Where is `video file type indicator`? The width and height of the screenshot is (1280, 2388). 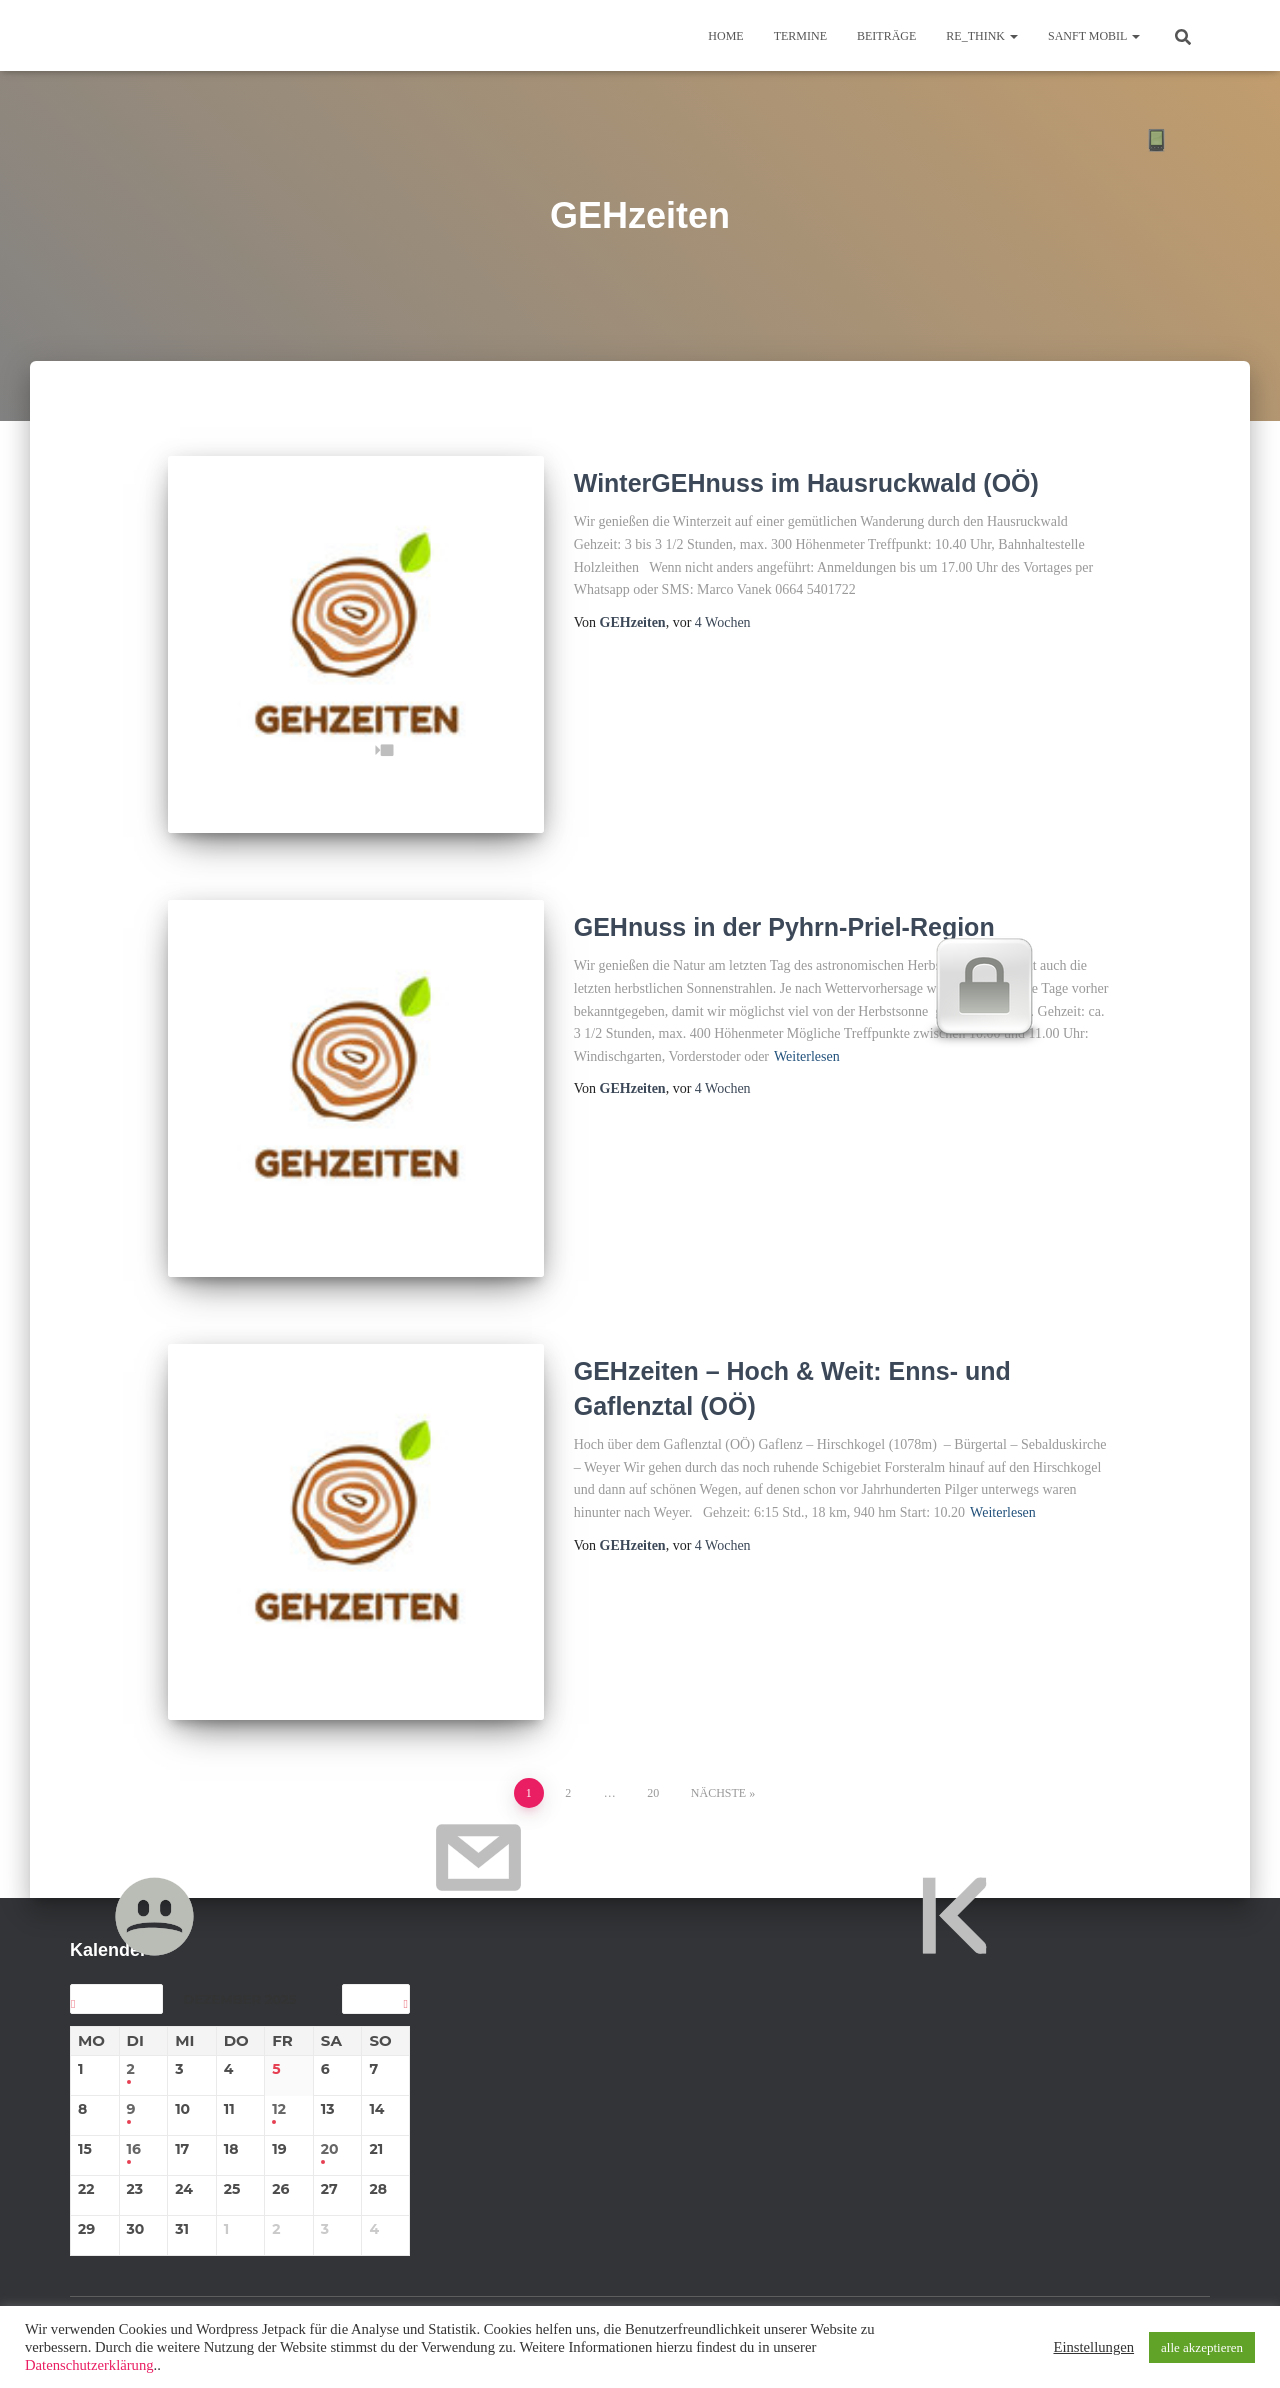 video file type indicator is located at coordinates (384, 749).